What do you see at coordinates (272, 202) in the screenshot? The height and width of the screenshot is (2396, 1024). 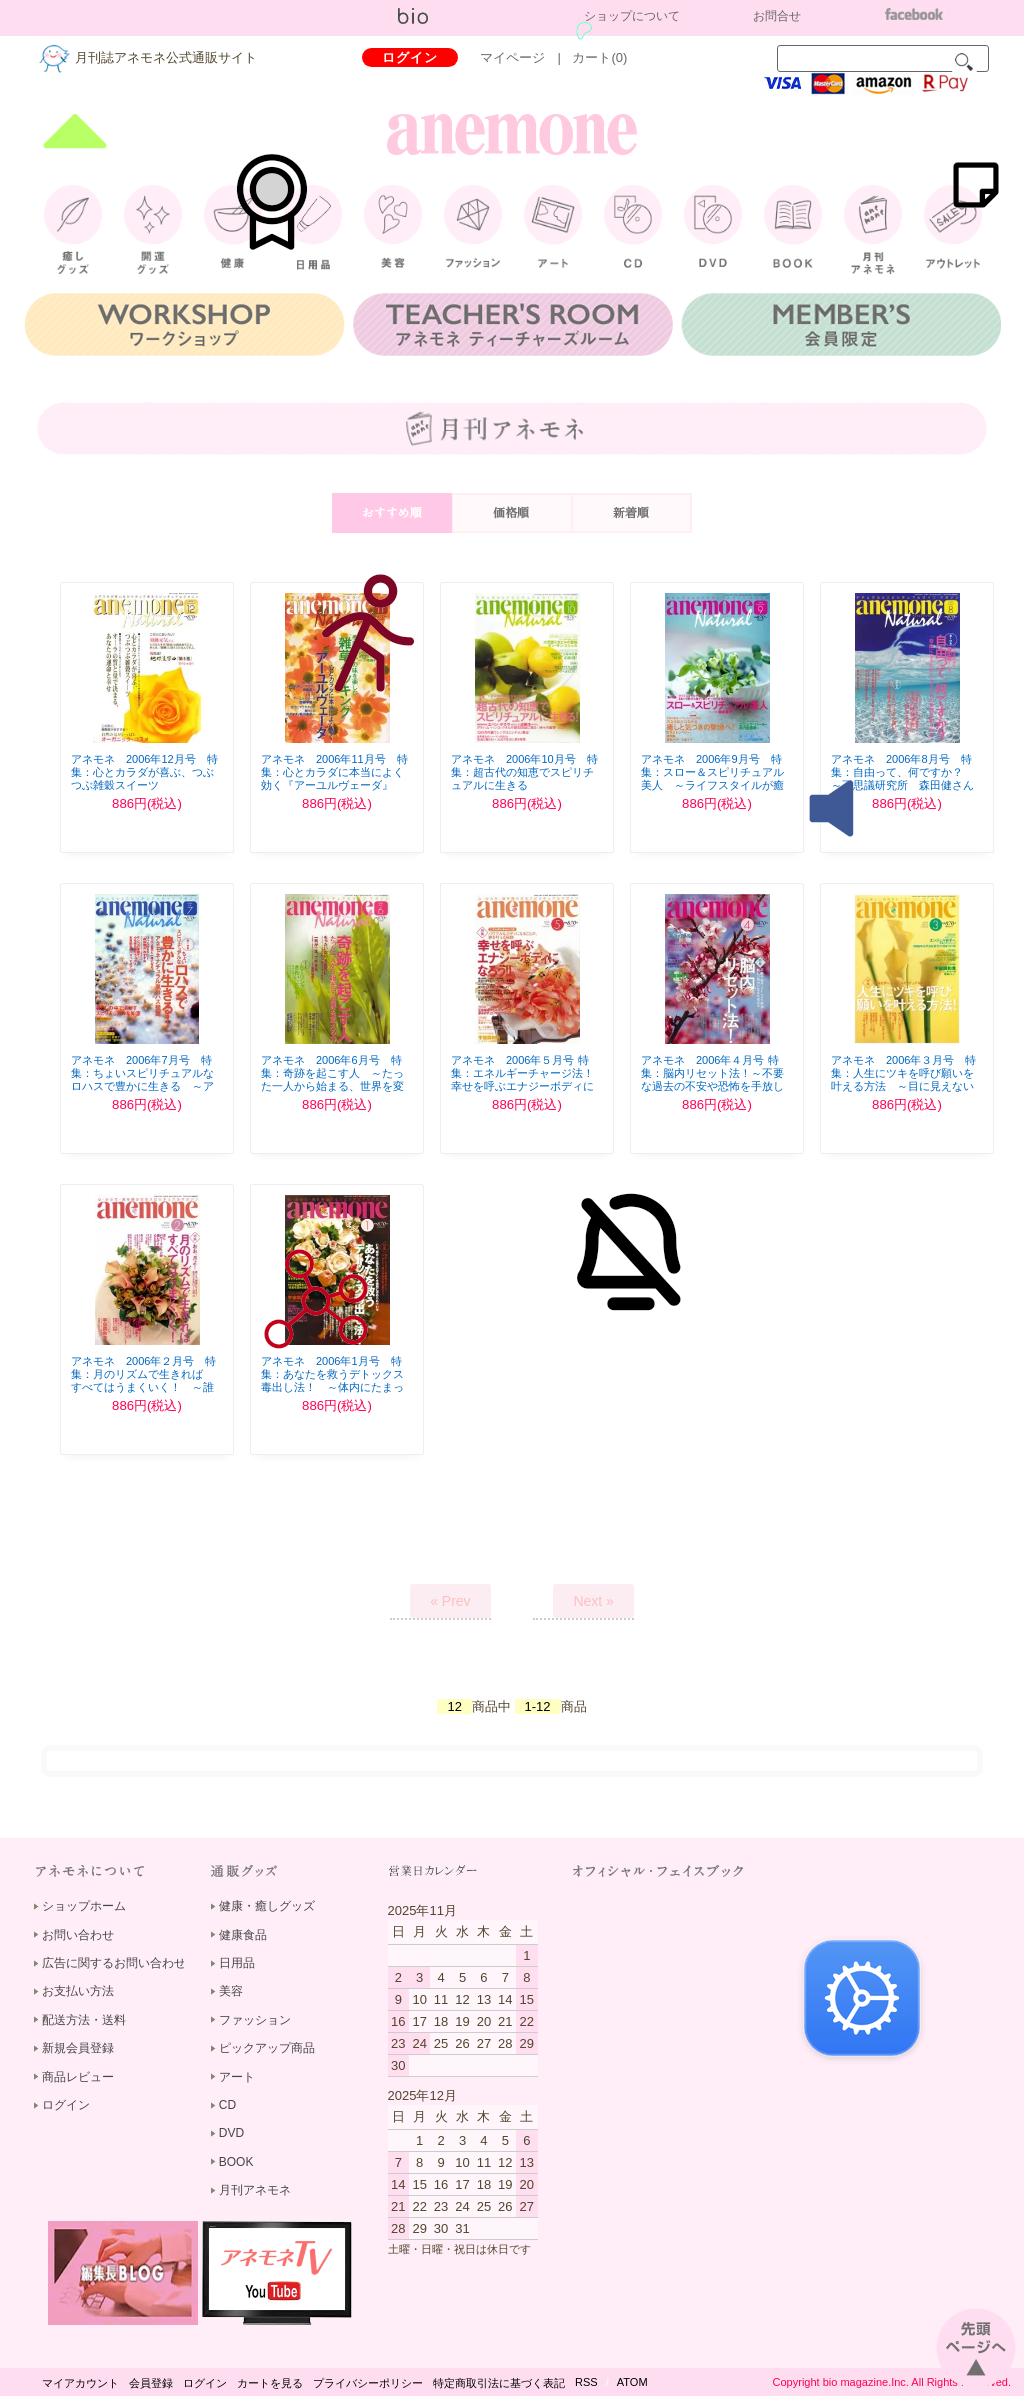 I see `view achievements or awards` at bounding box center [272, 202].